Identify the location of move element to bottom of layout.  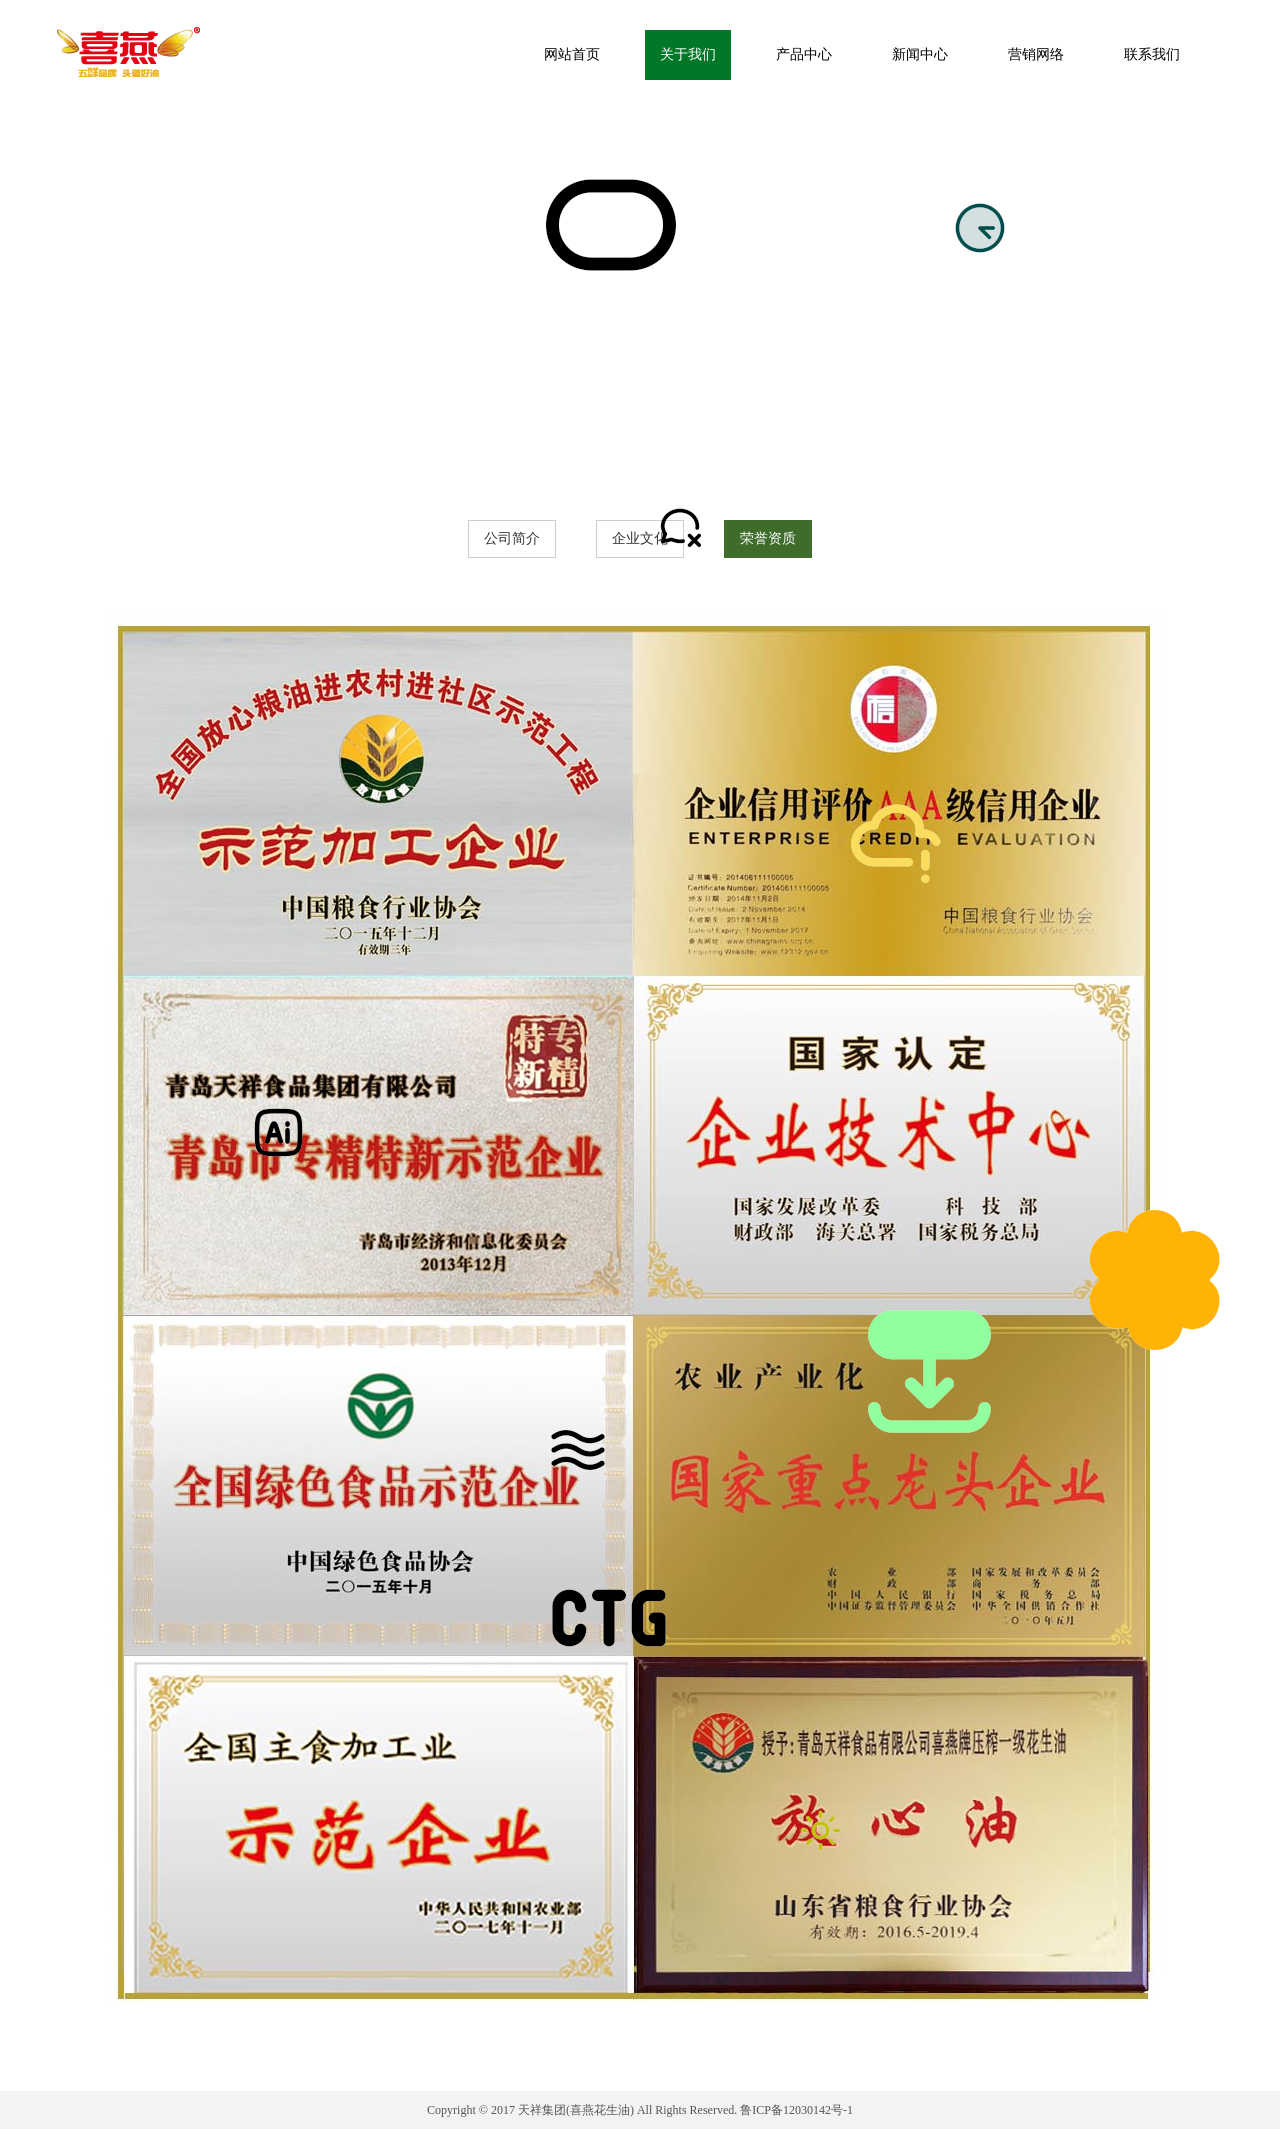
(929, 1371).